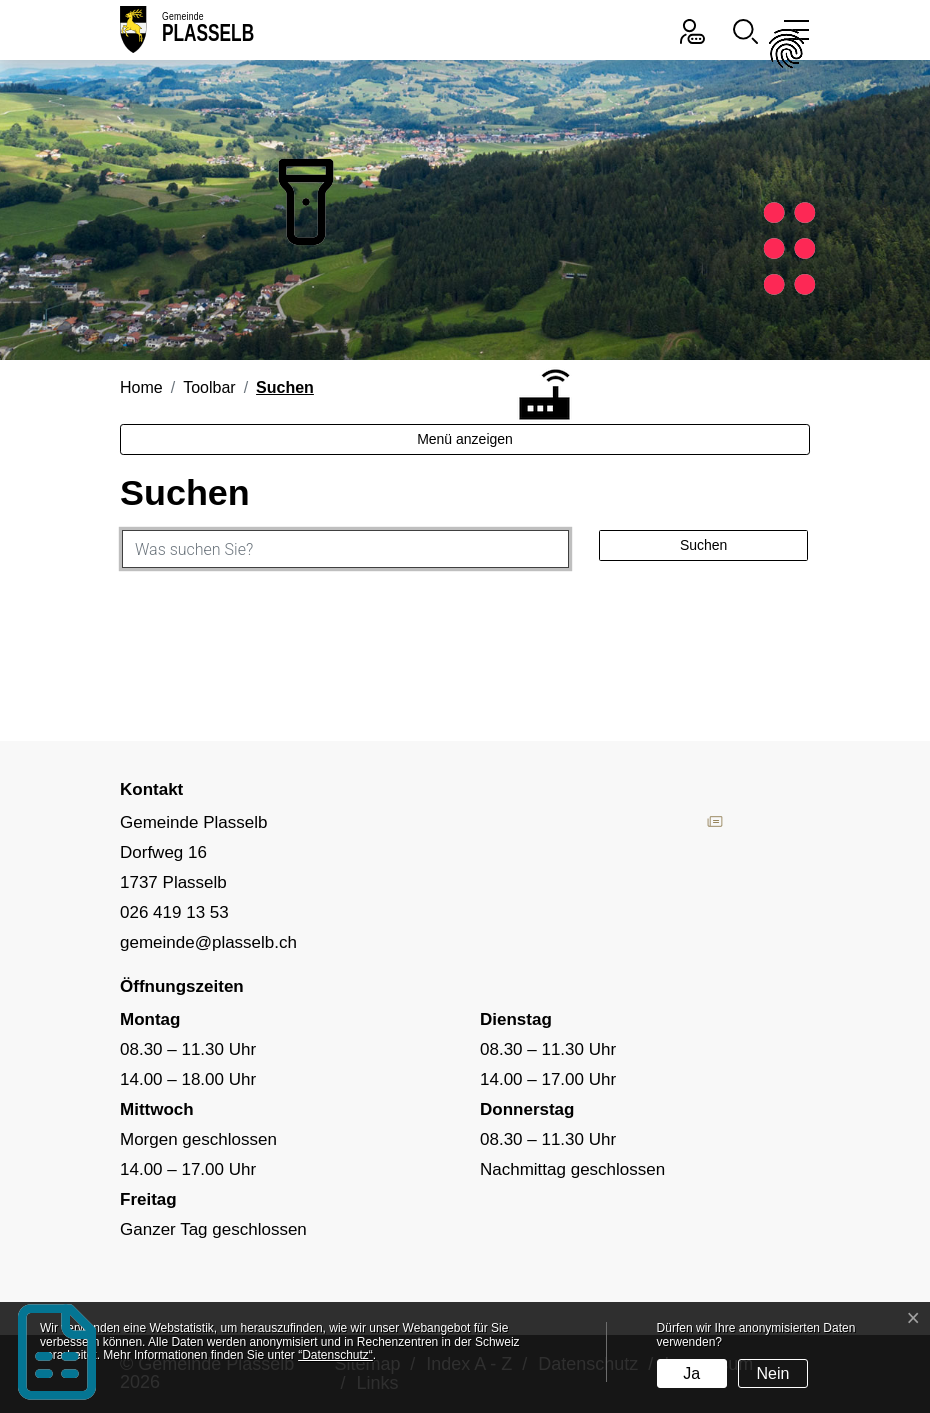  I want to click on open a spreadsheet file, so click(57, 1352).